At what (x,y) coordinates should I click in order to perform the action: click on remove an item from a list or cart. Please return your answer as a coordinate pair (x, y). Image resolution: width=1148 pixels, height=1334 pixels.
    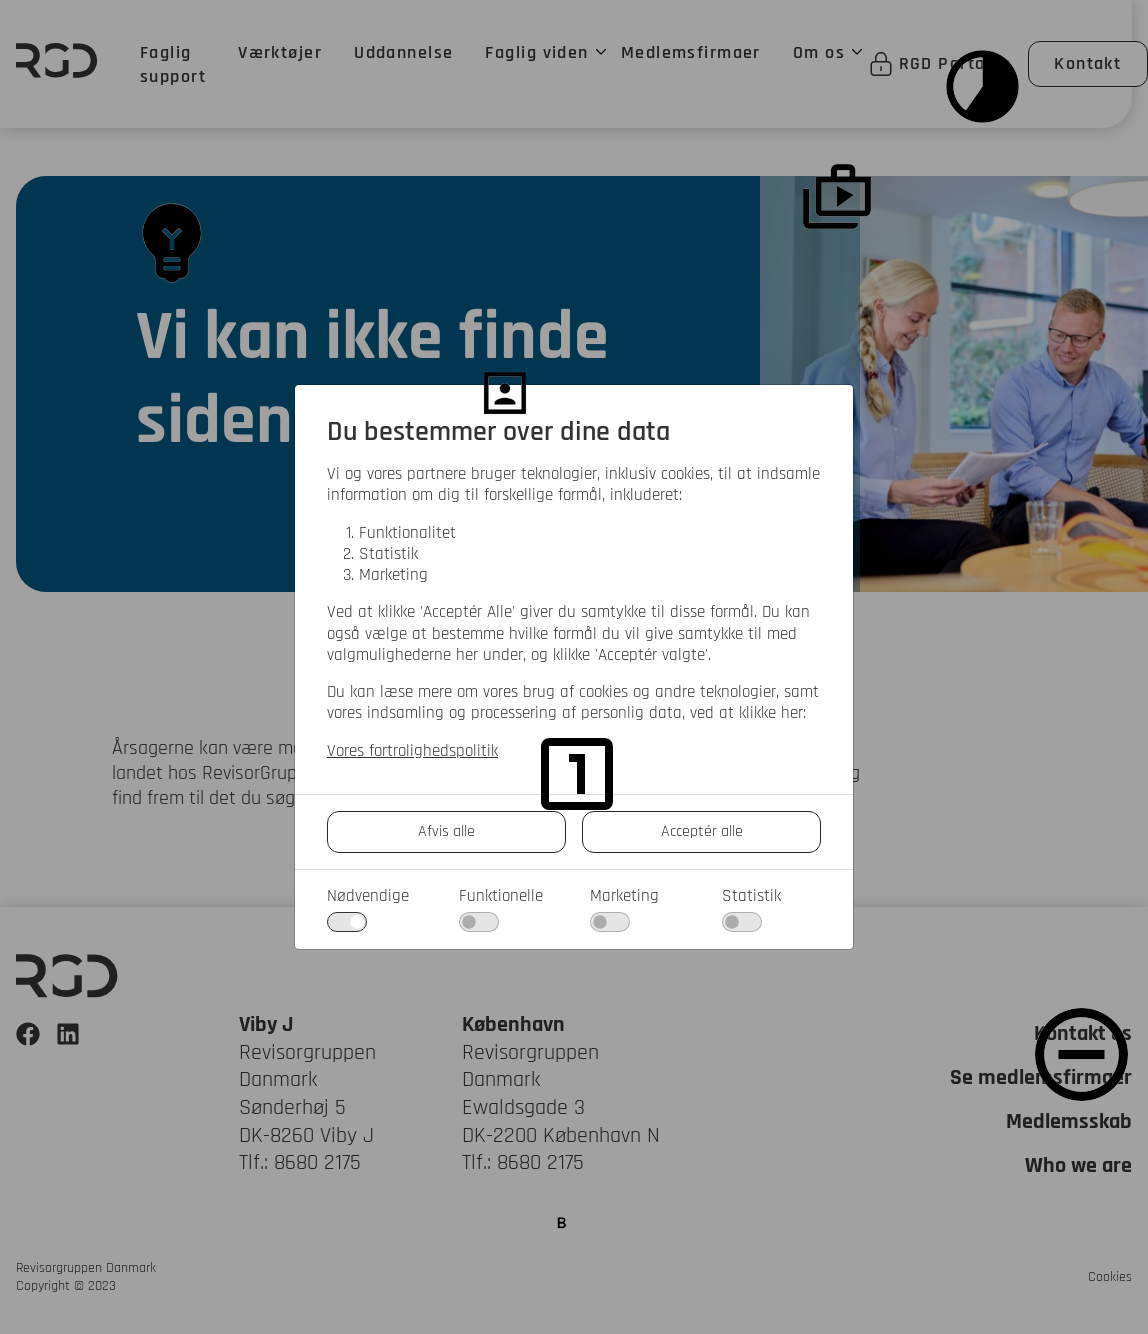
    Looking at the image, I should click on (1081, 1054).